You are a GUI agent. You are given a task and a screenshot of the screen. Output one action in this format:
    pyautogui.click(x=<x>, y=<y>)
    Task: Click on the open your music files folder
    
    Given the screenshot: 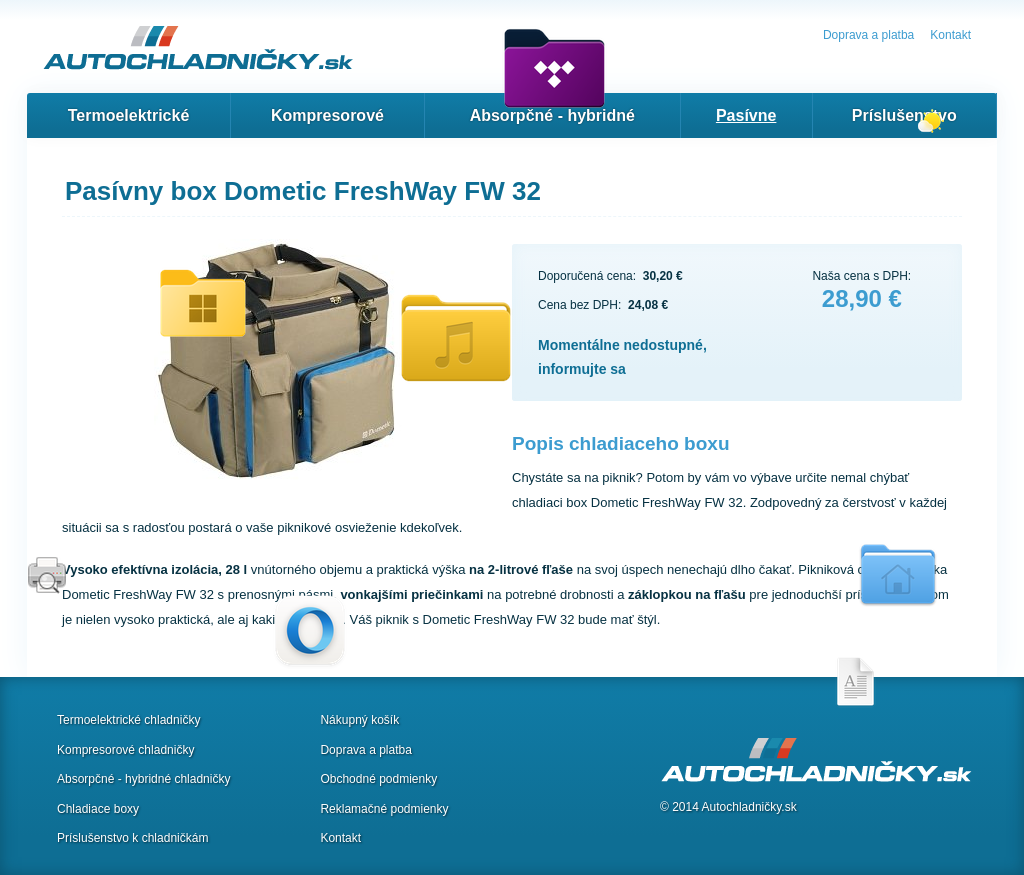 What is the action you would take?
    pyautogui.click(x=456, y=338)
    